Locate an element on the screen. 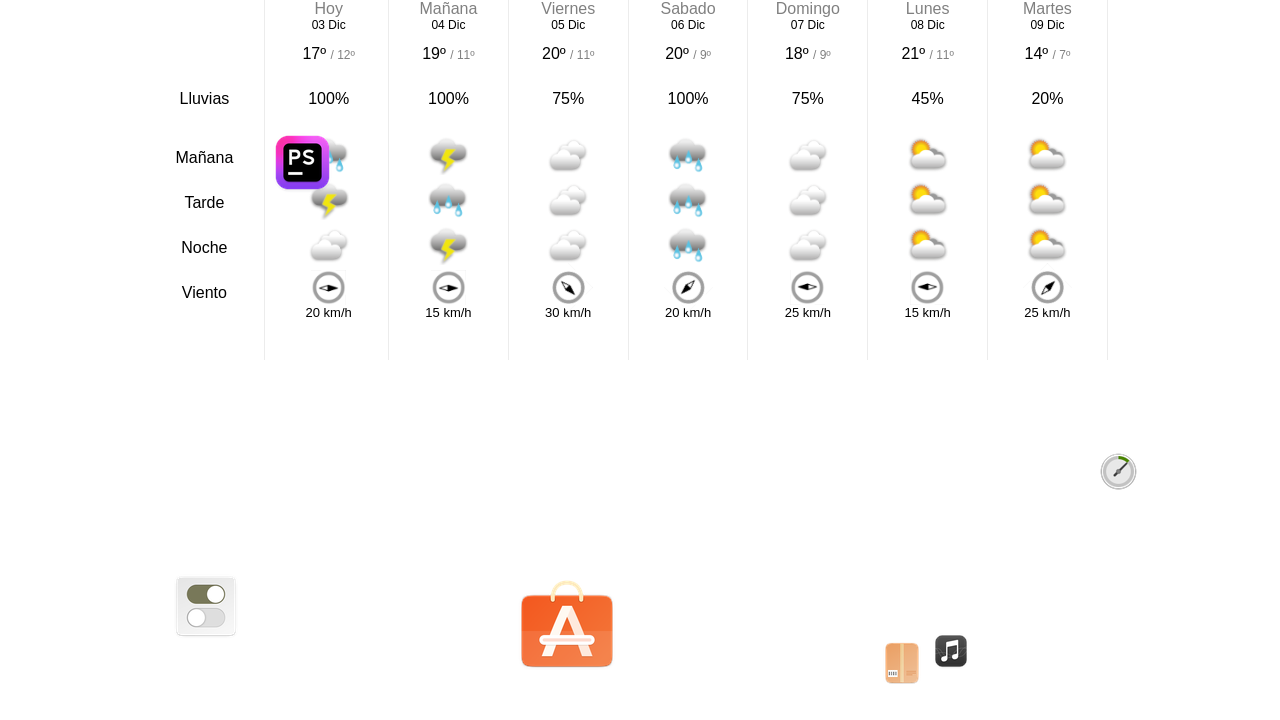  open phpstorm ide is located at coordinates (302, 162).